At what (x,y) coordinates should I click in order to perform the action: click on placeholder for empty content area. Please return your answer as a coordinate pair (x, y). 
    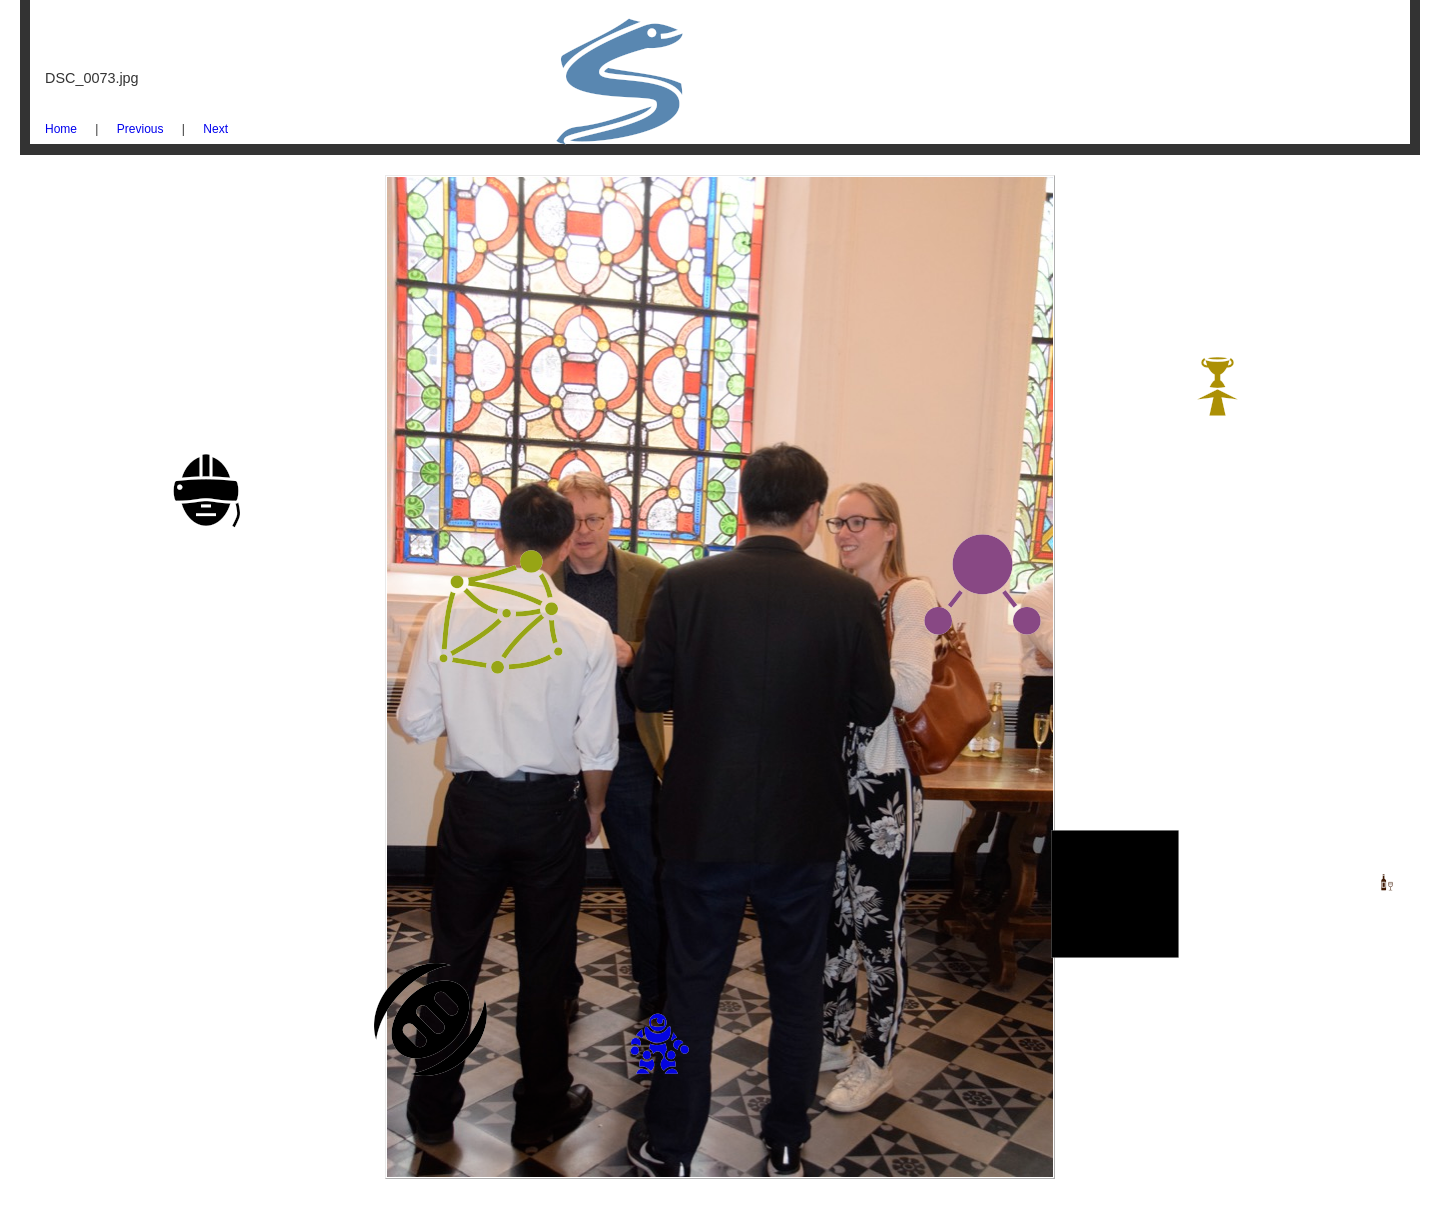
    Looking at the image, I should click on (1115, 894).